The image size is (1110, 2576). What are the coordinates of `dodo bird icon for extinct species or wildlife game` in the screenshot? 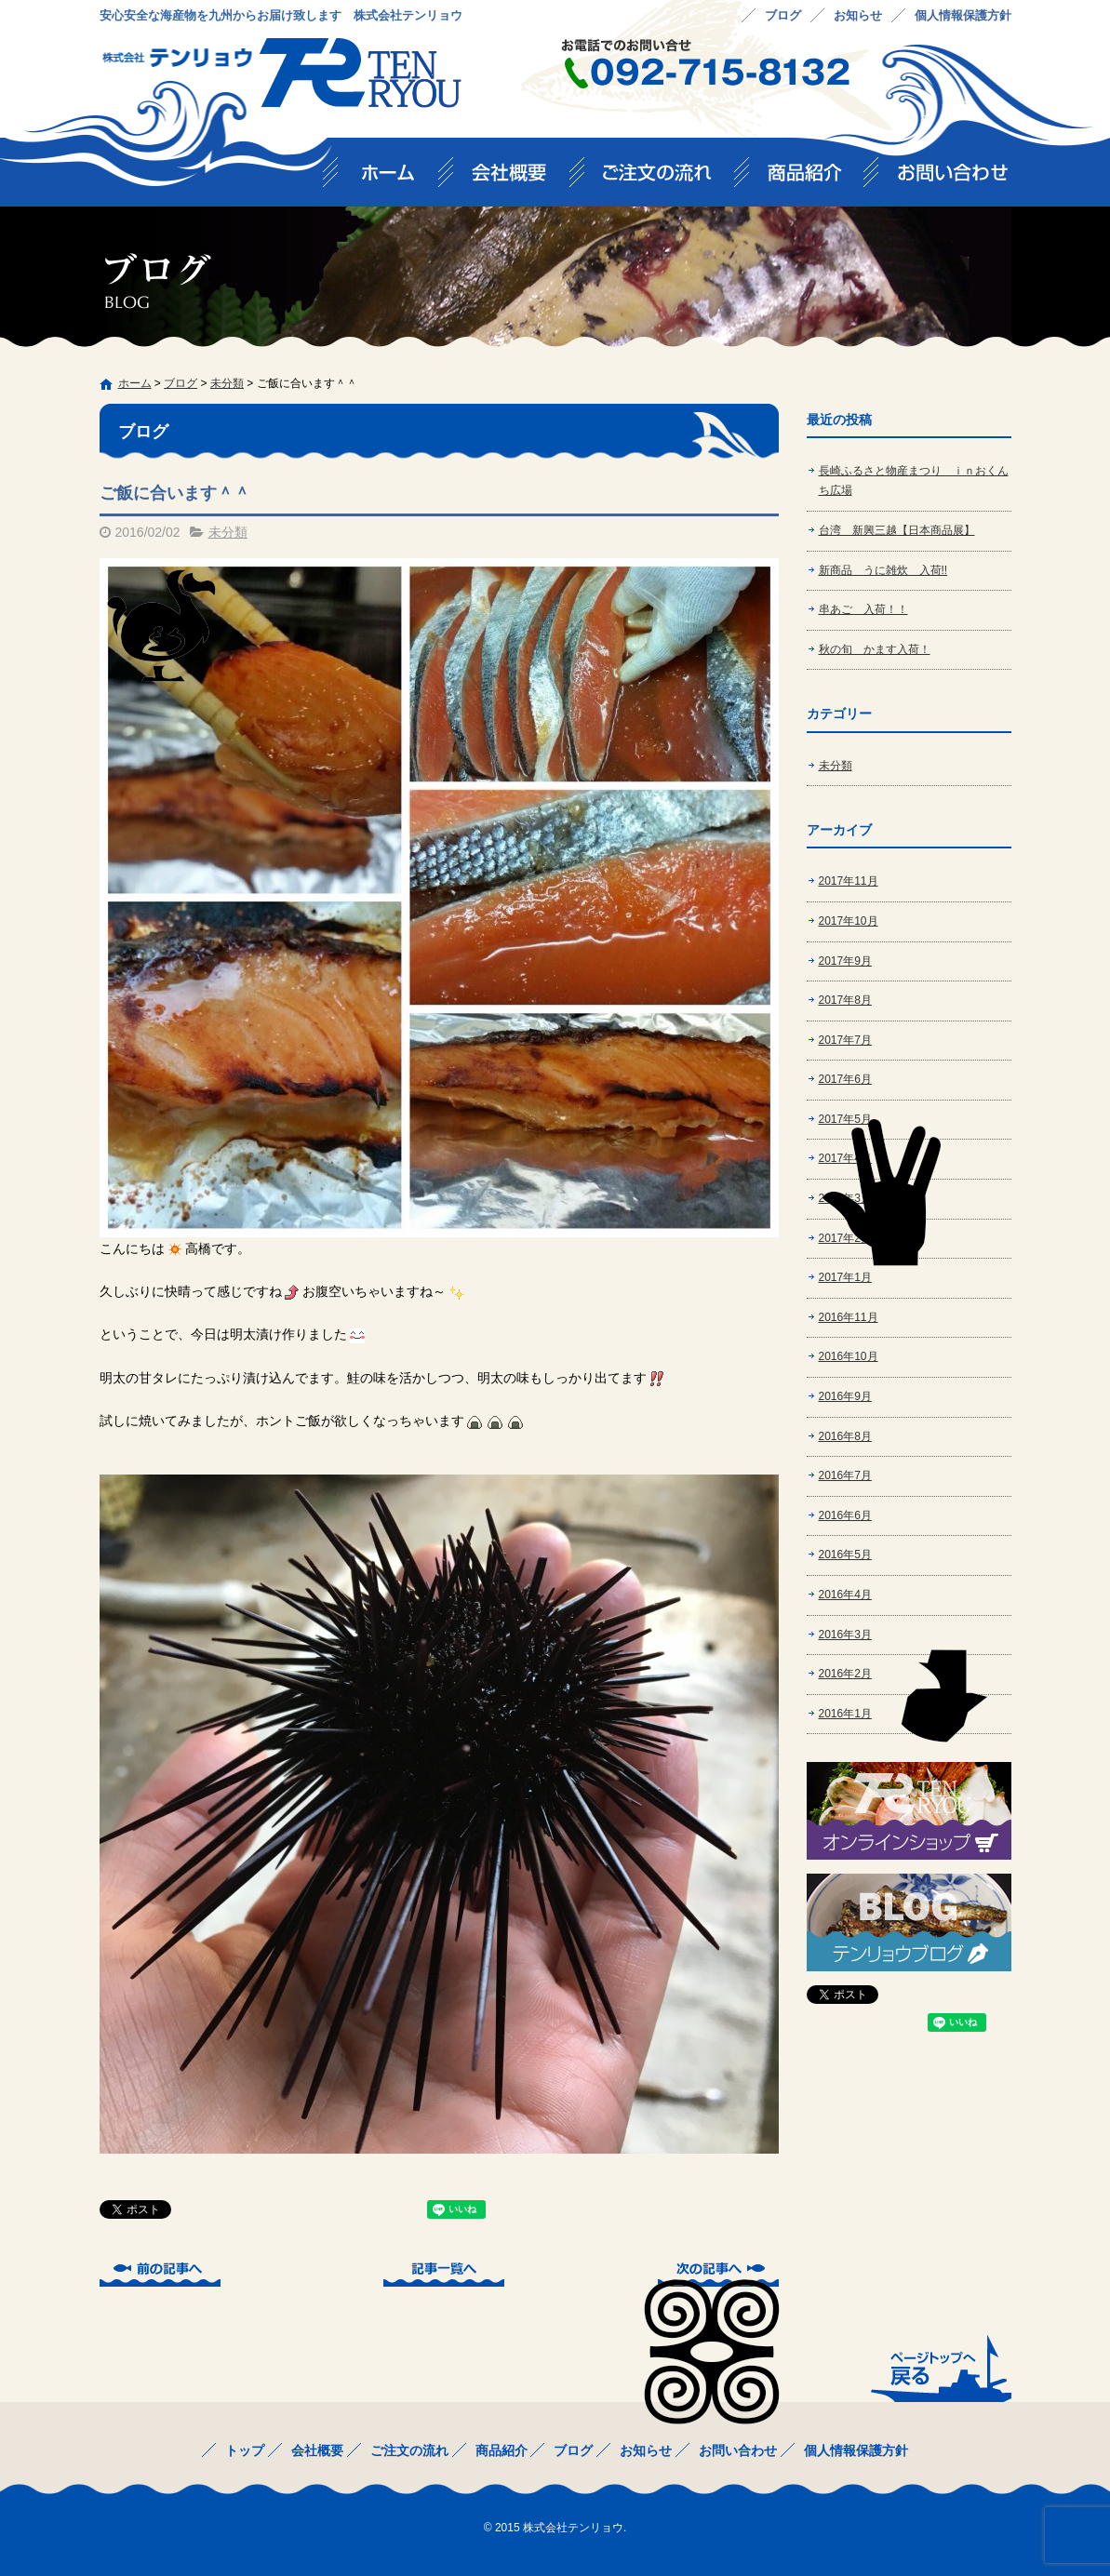 It's located at (161, 624).